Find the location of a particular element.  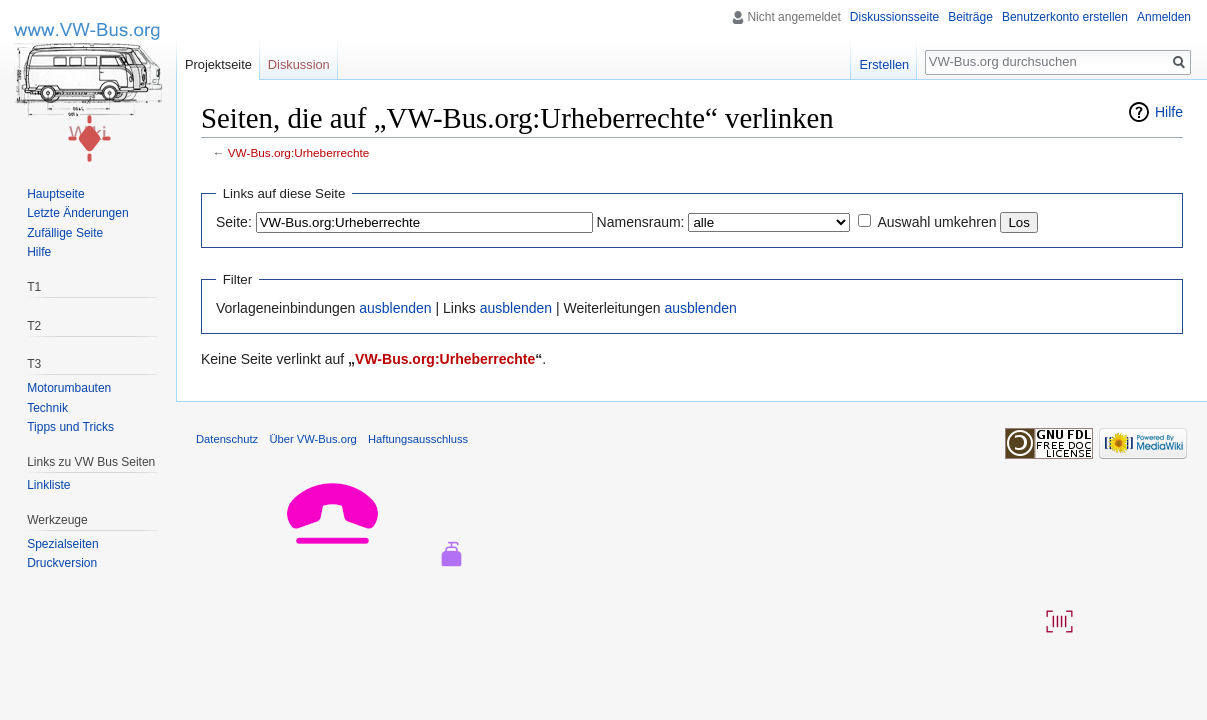

scan a barcode is located at coordinates (1059, 621).